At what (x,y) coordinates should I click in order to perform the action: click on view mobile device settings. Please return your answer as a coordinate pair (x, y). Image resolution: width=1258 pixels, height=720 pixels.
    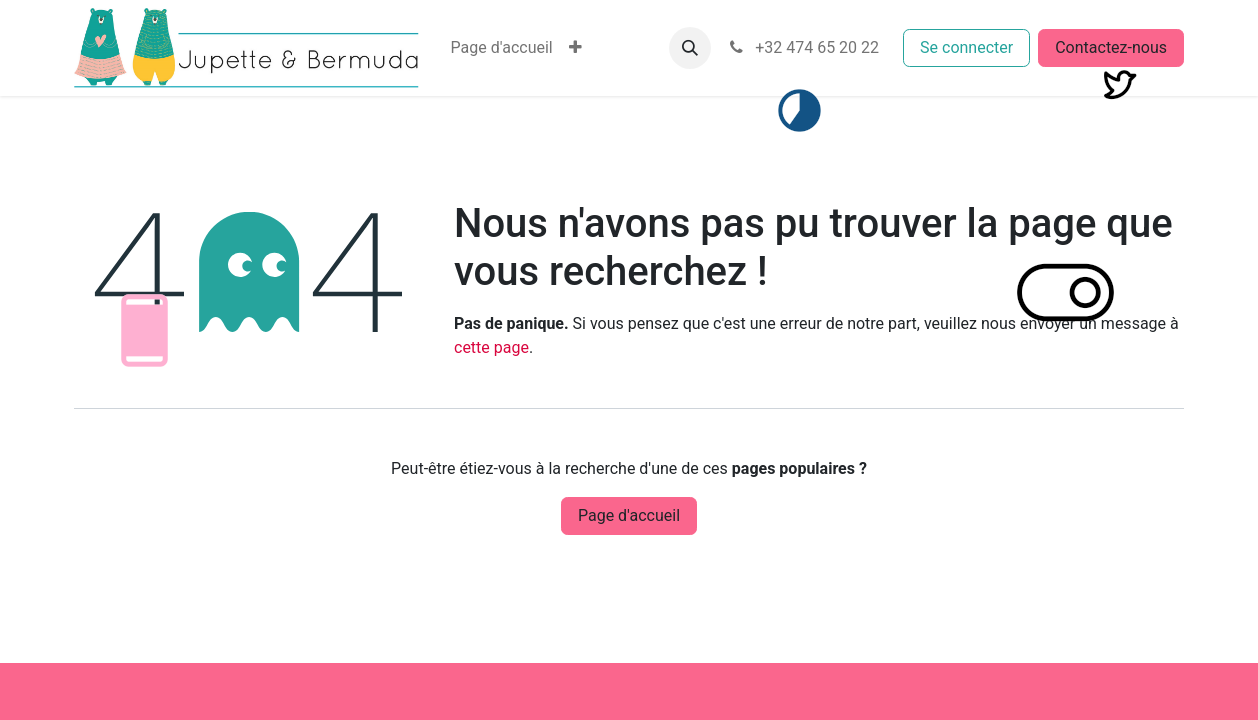
    Looking at the image, I should click on (144, 330).